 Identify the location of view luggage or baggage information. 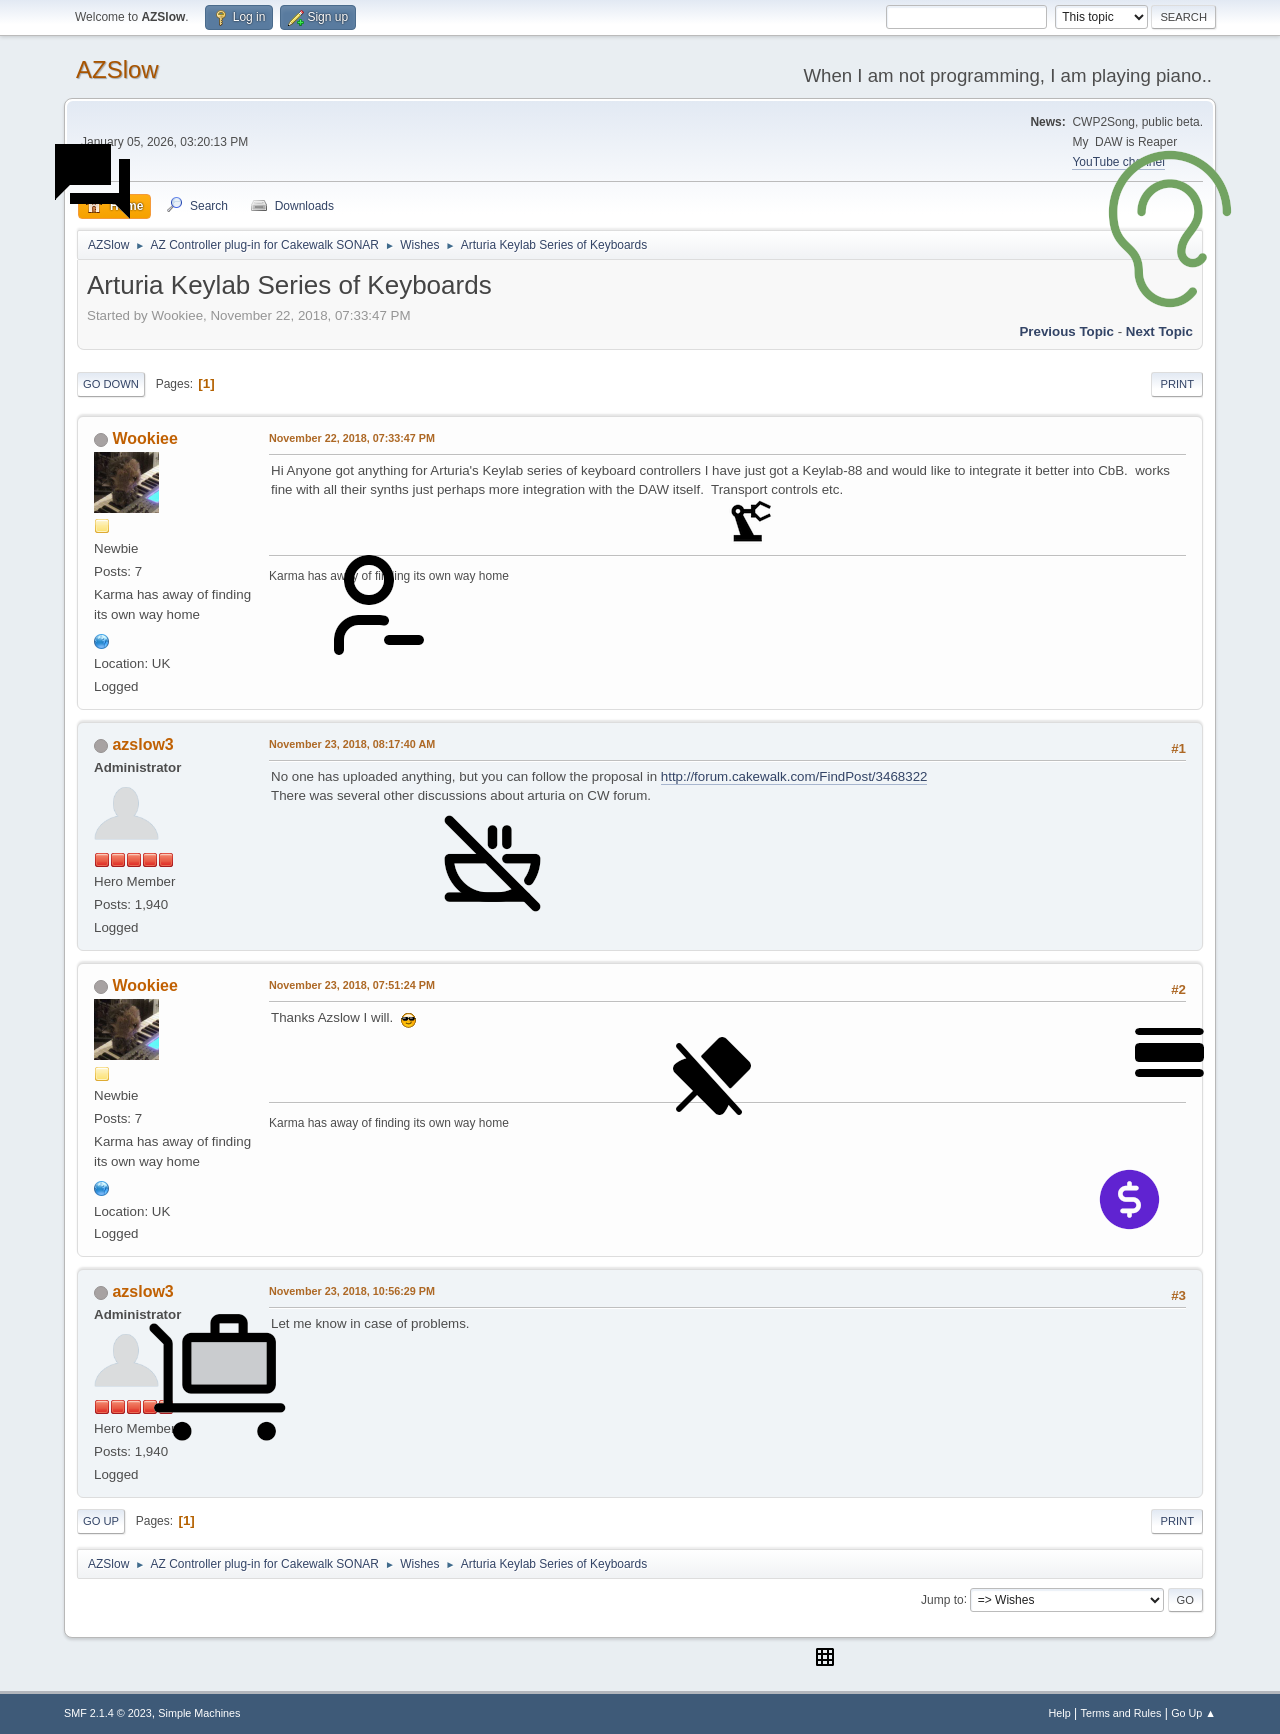
(215, 1375).